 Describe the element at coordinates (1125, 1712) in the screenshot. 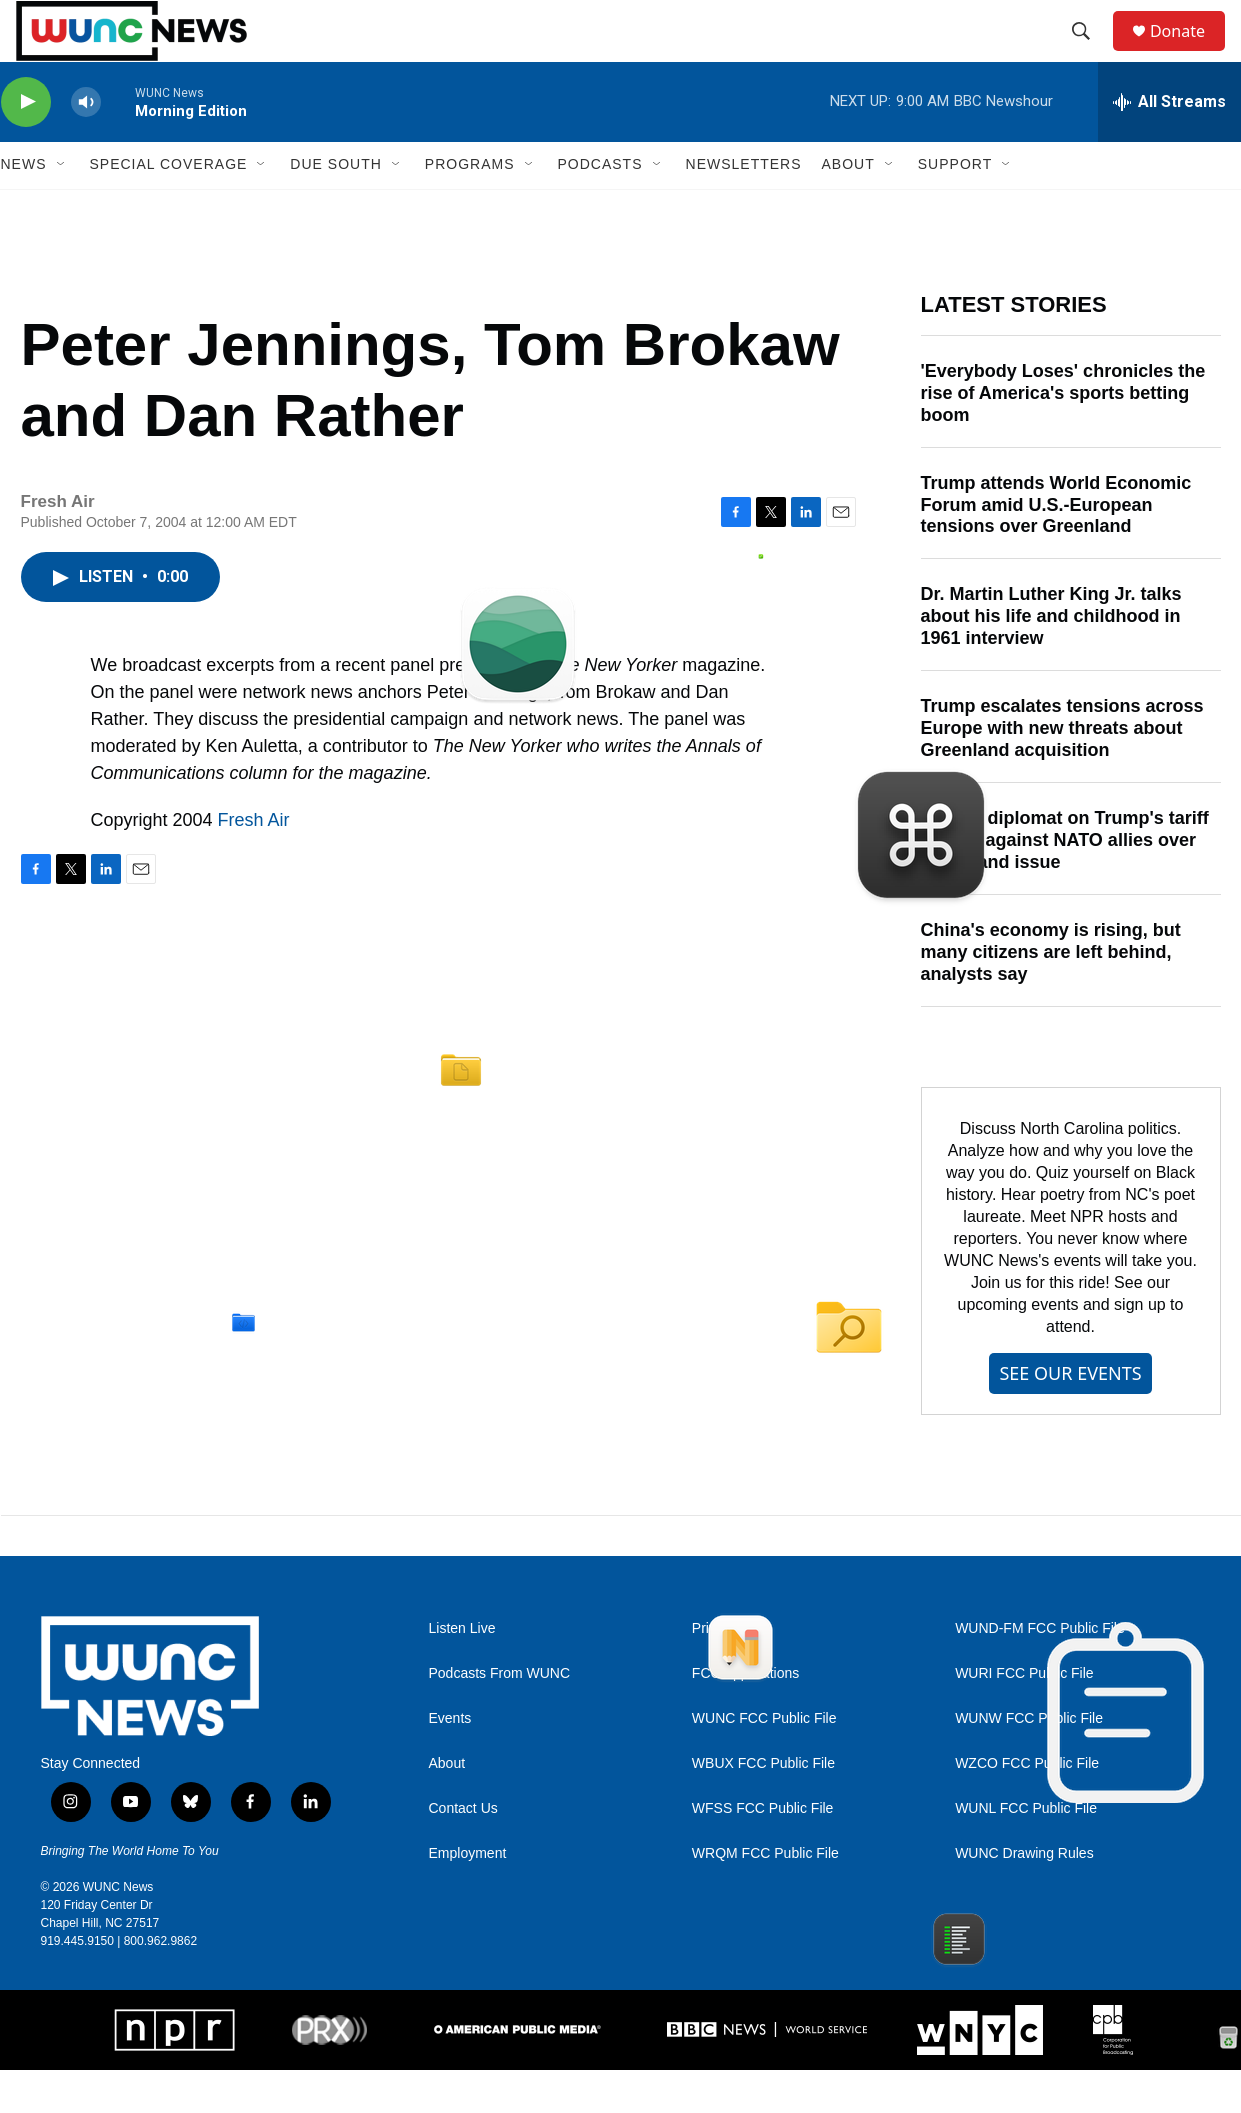

I see `access clipboard history` at that location.